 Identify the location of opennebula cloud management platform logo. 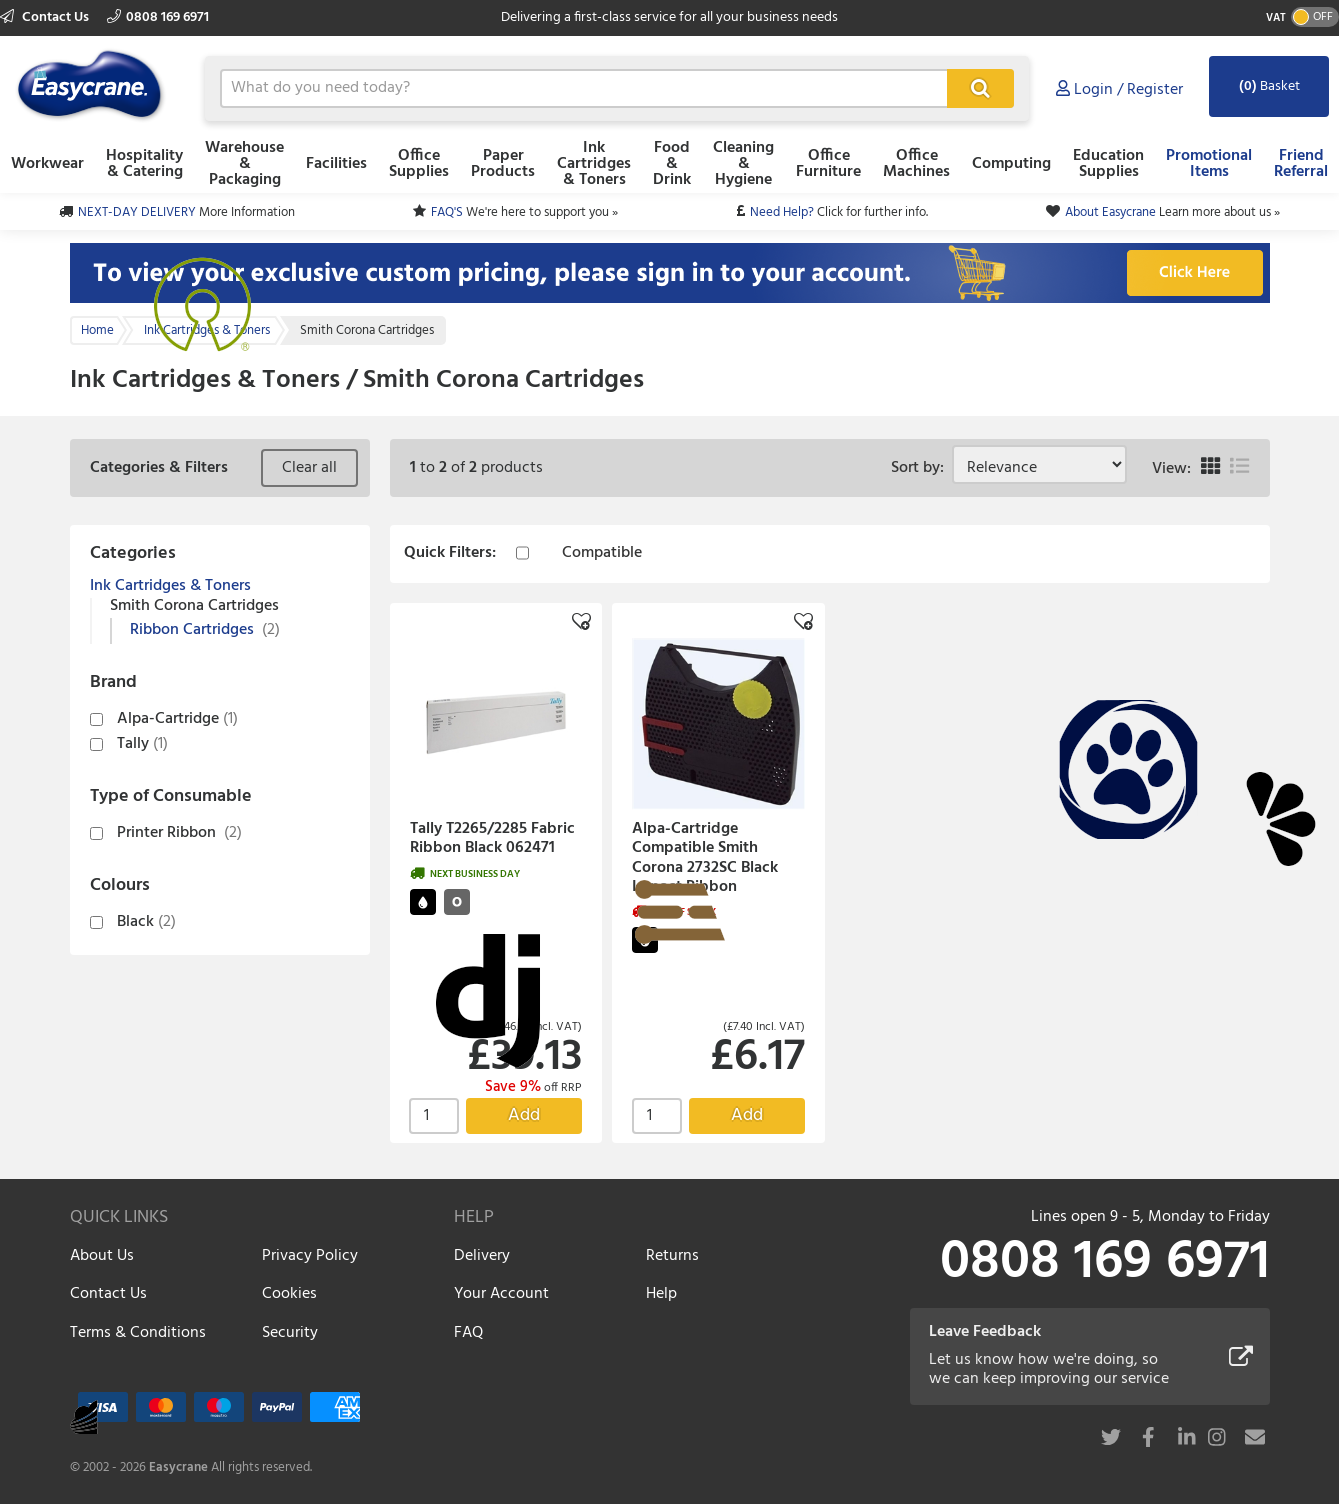
(84, 1417).